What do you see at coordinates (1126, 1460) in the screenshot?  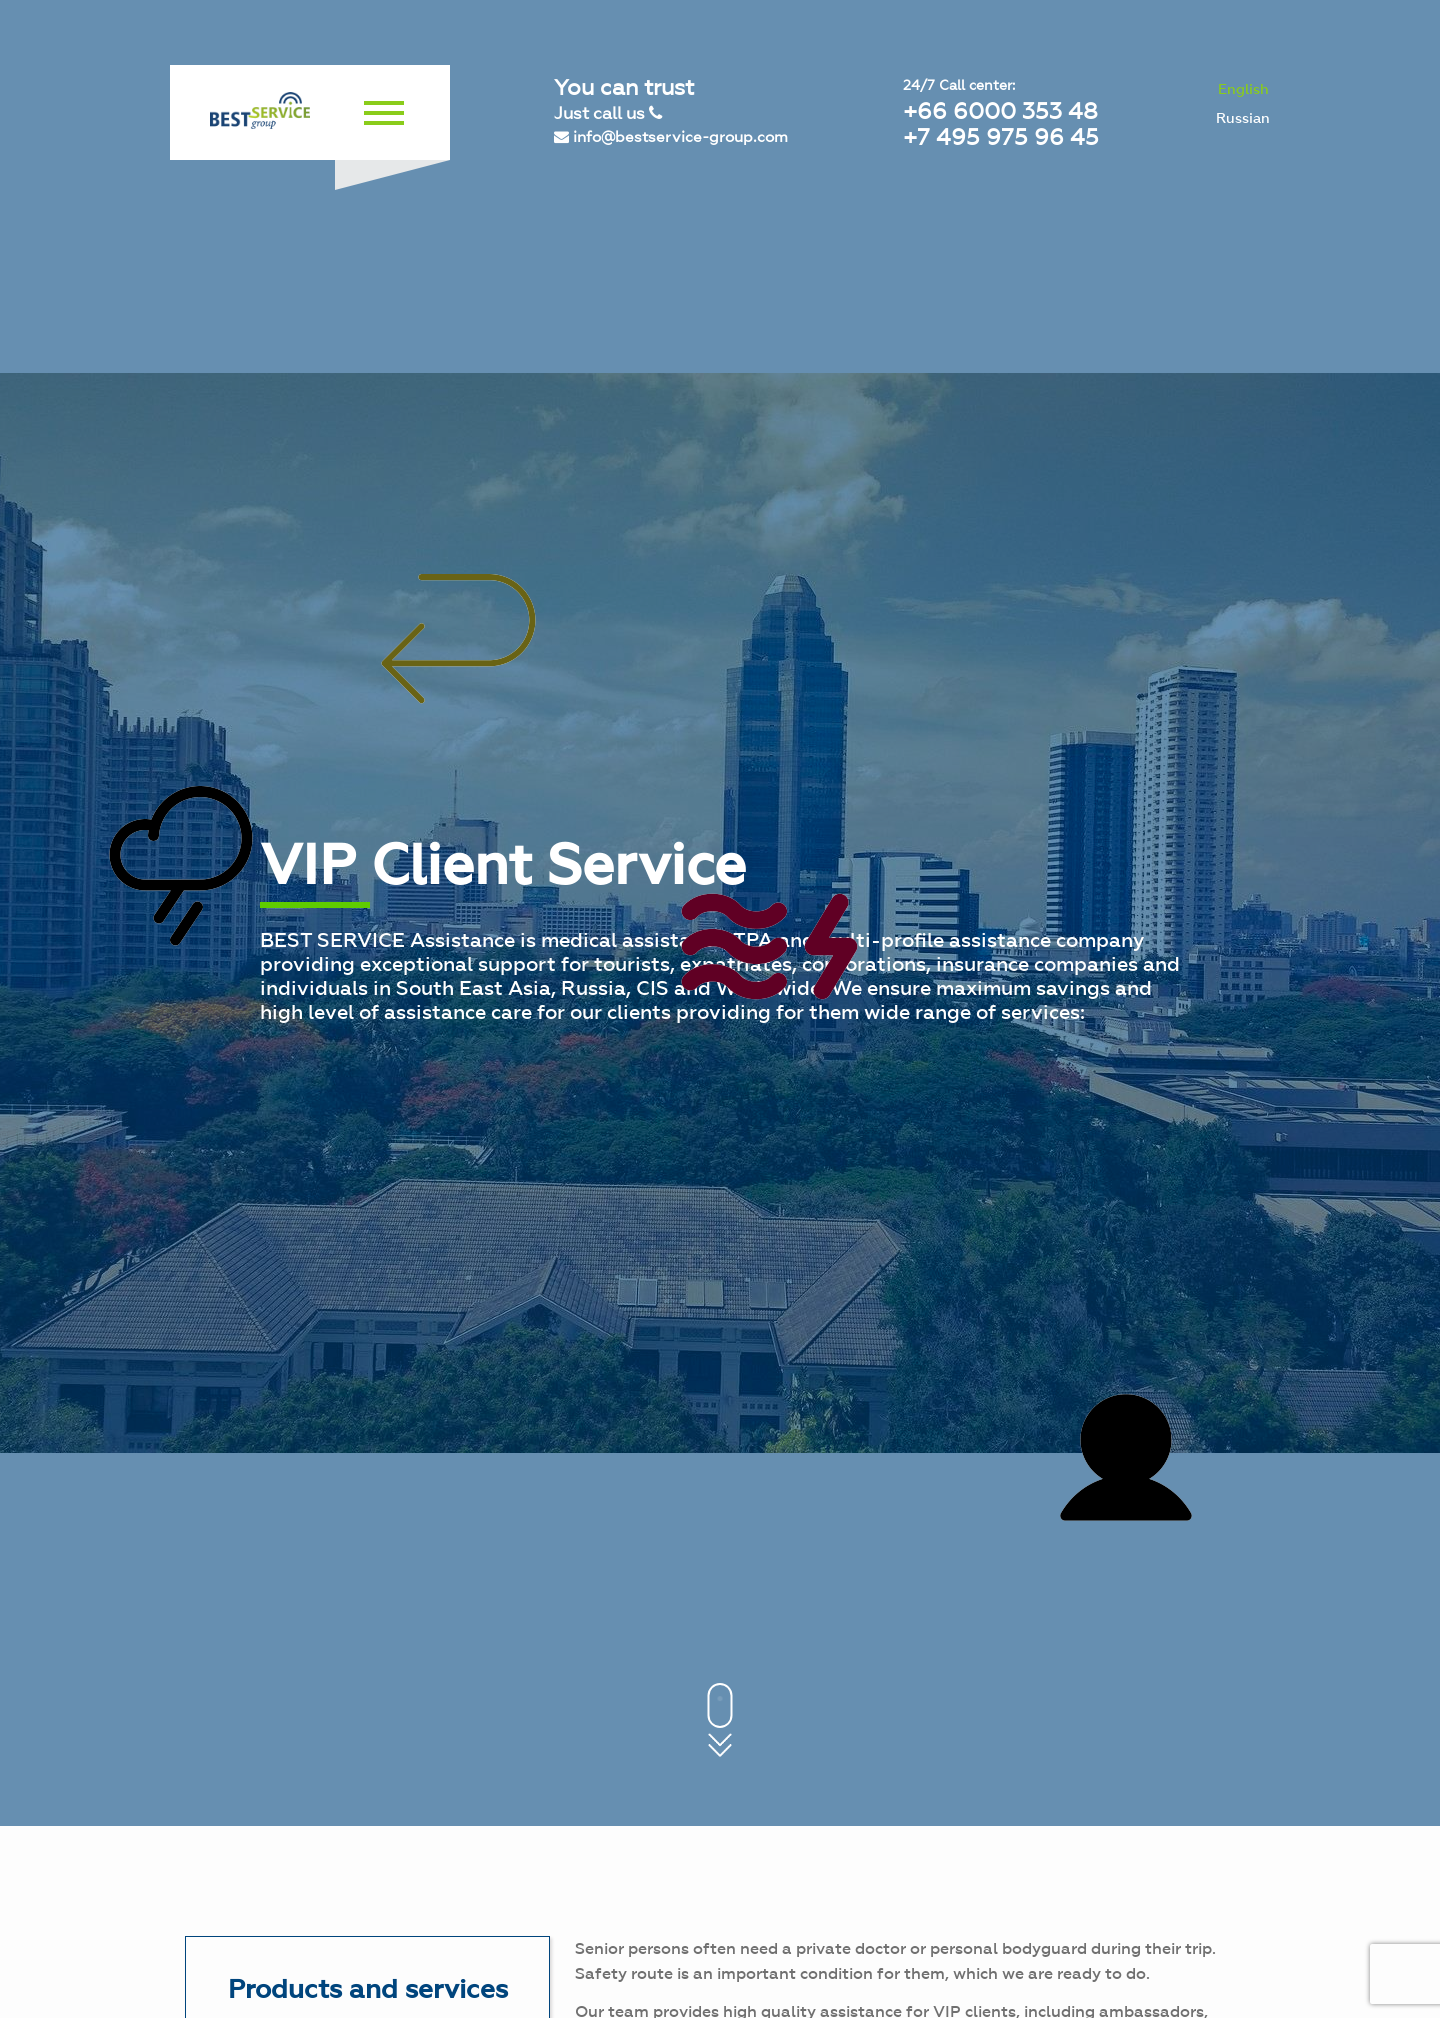 I see `view your profile` at bounding box center [1126, 1460].